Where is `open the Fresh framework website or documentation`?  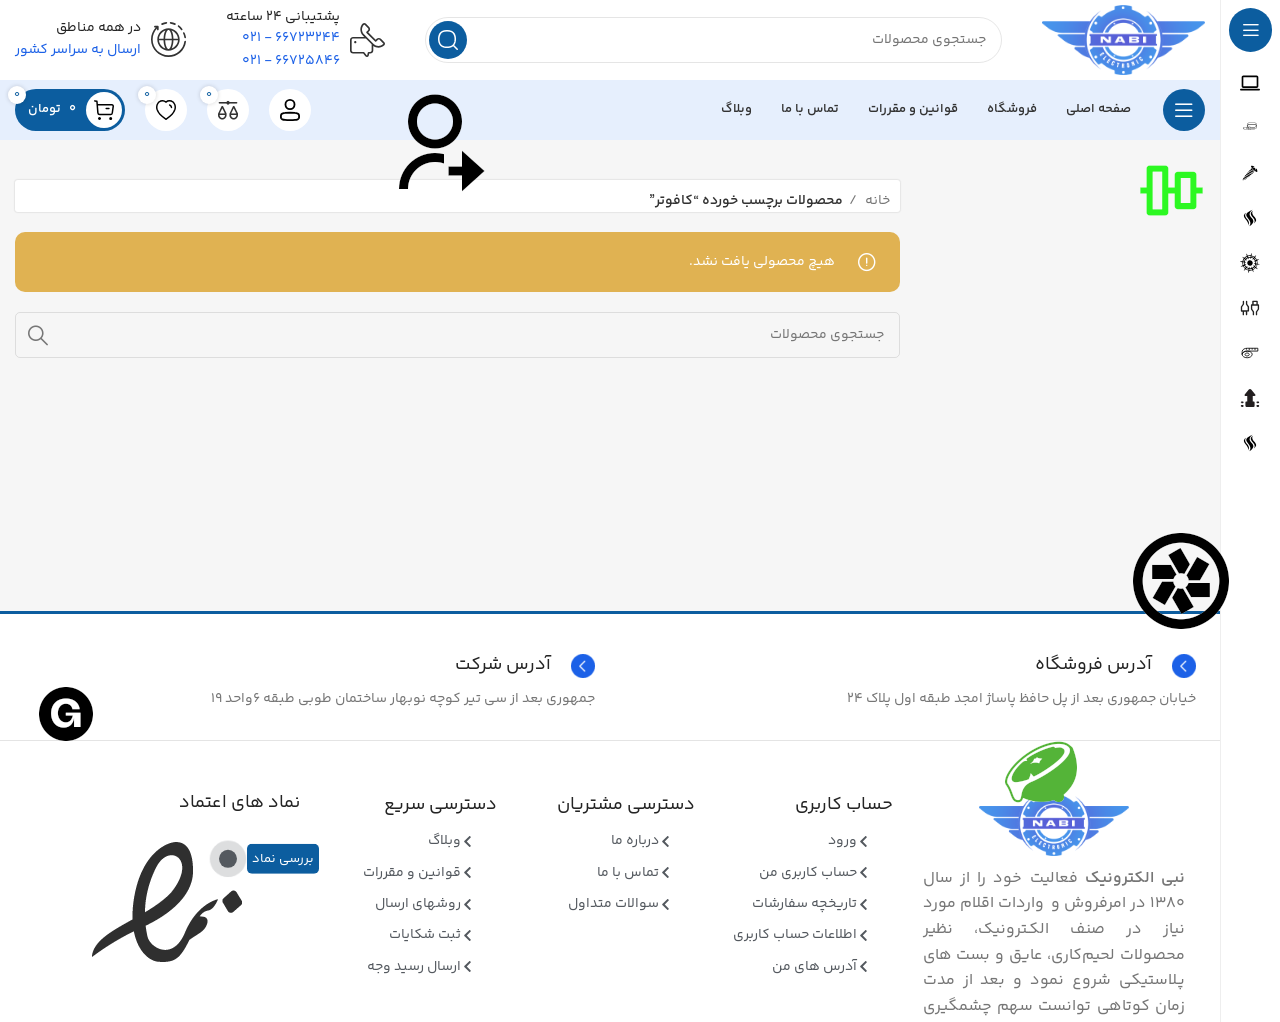
open the Fresh framework website or documentation is located at coordinates (1041, 772).